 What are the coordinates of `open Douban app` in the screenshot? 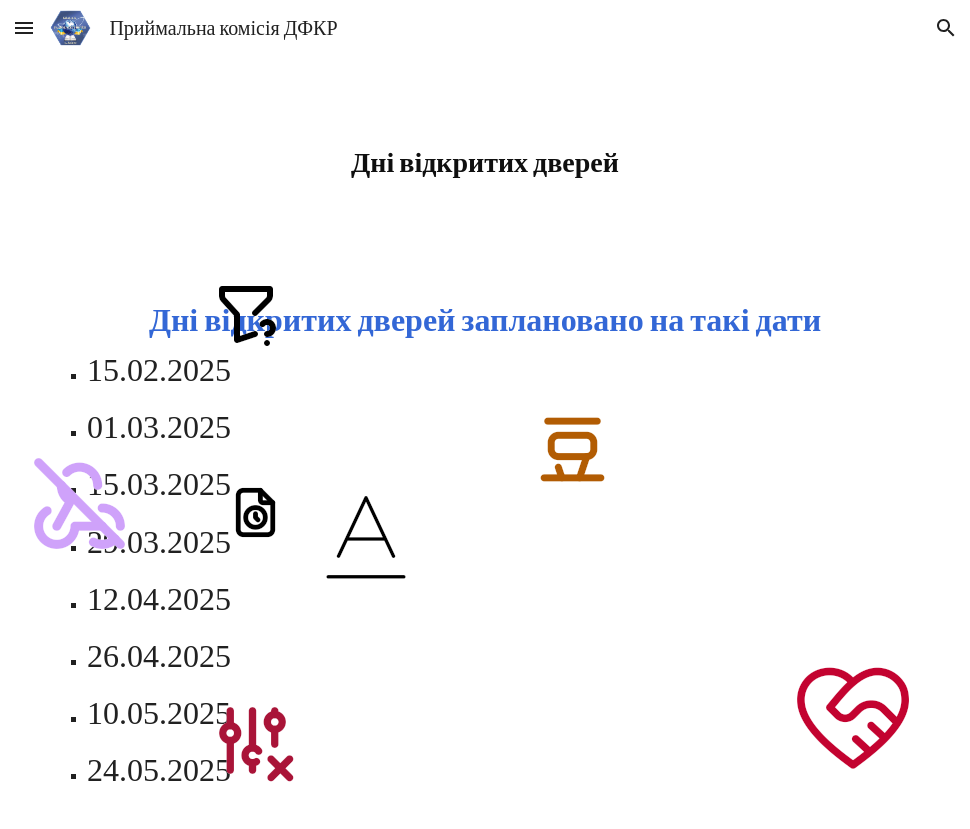 It's located at (572, 449).